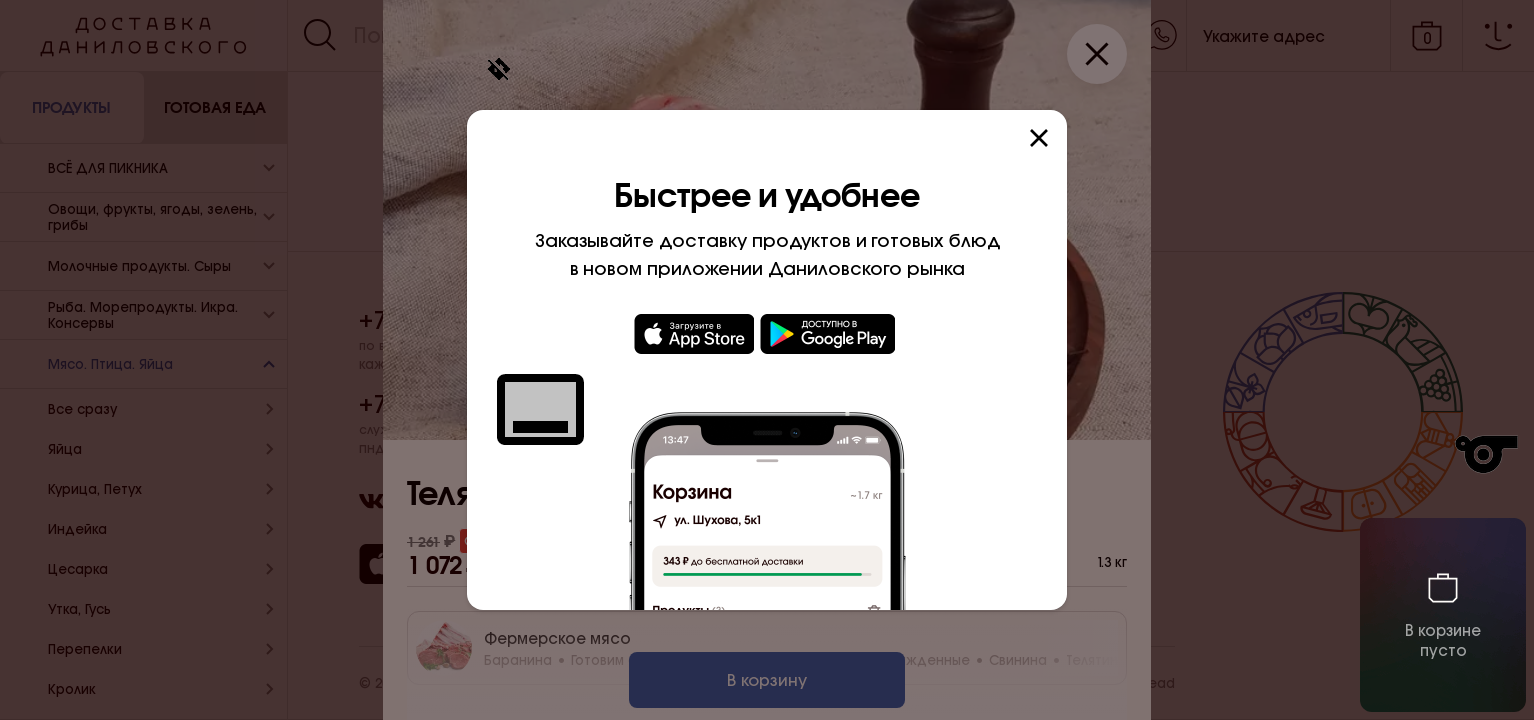 Image resolution: width=1534 pixels, height=720 pixels. What do you see at coordinates (1486, 454) in the screenshot?
I see `access sports features or content` at bounding box center [1486, 454].